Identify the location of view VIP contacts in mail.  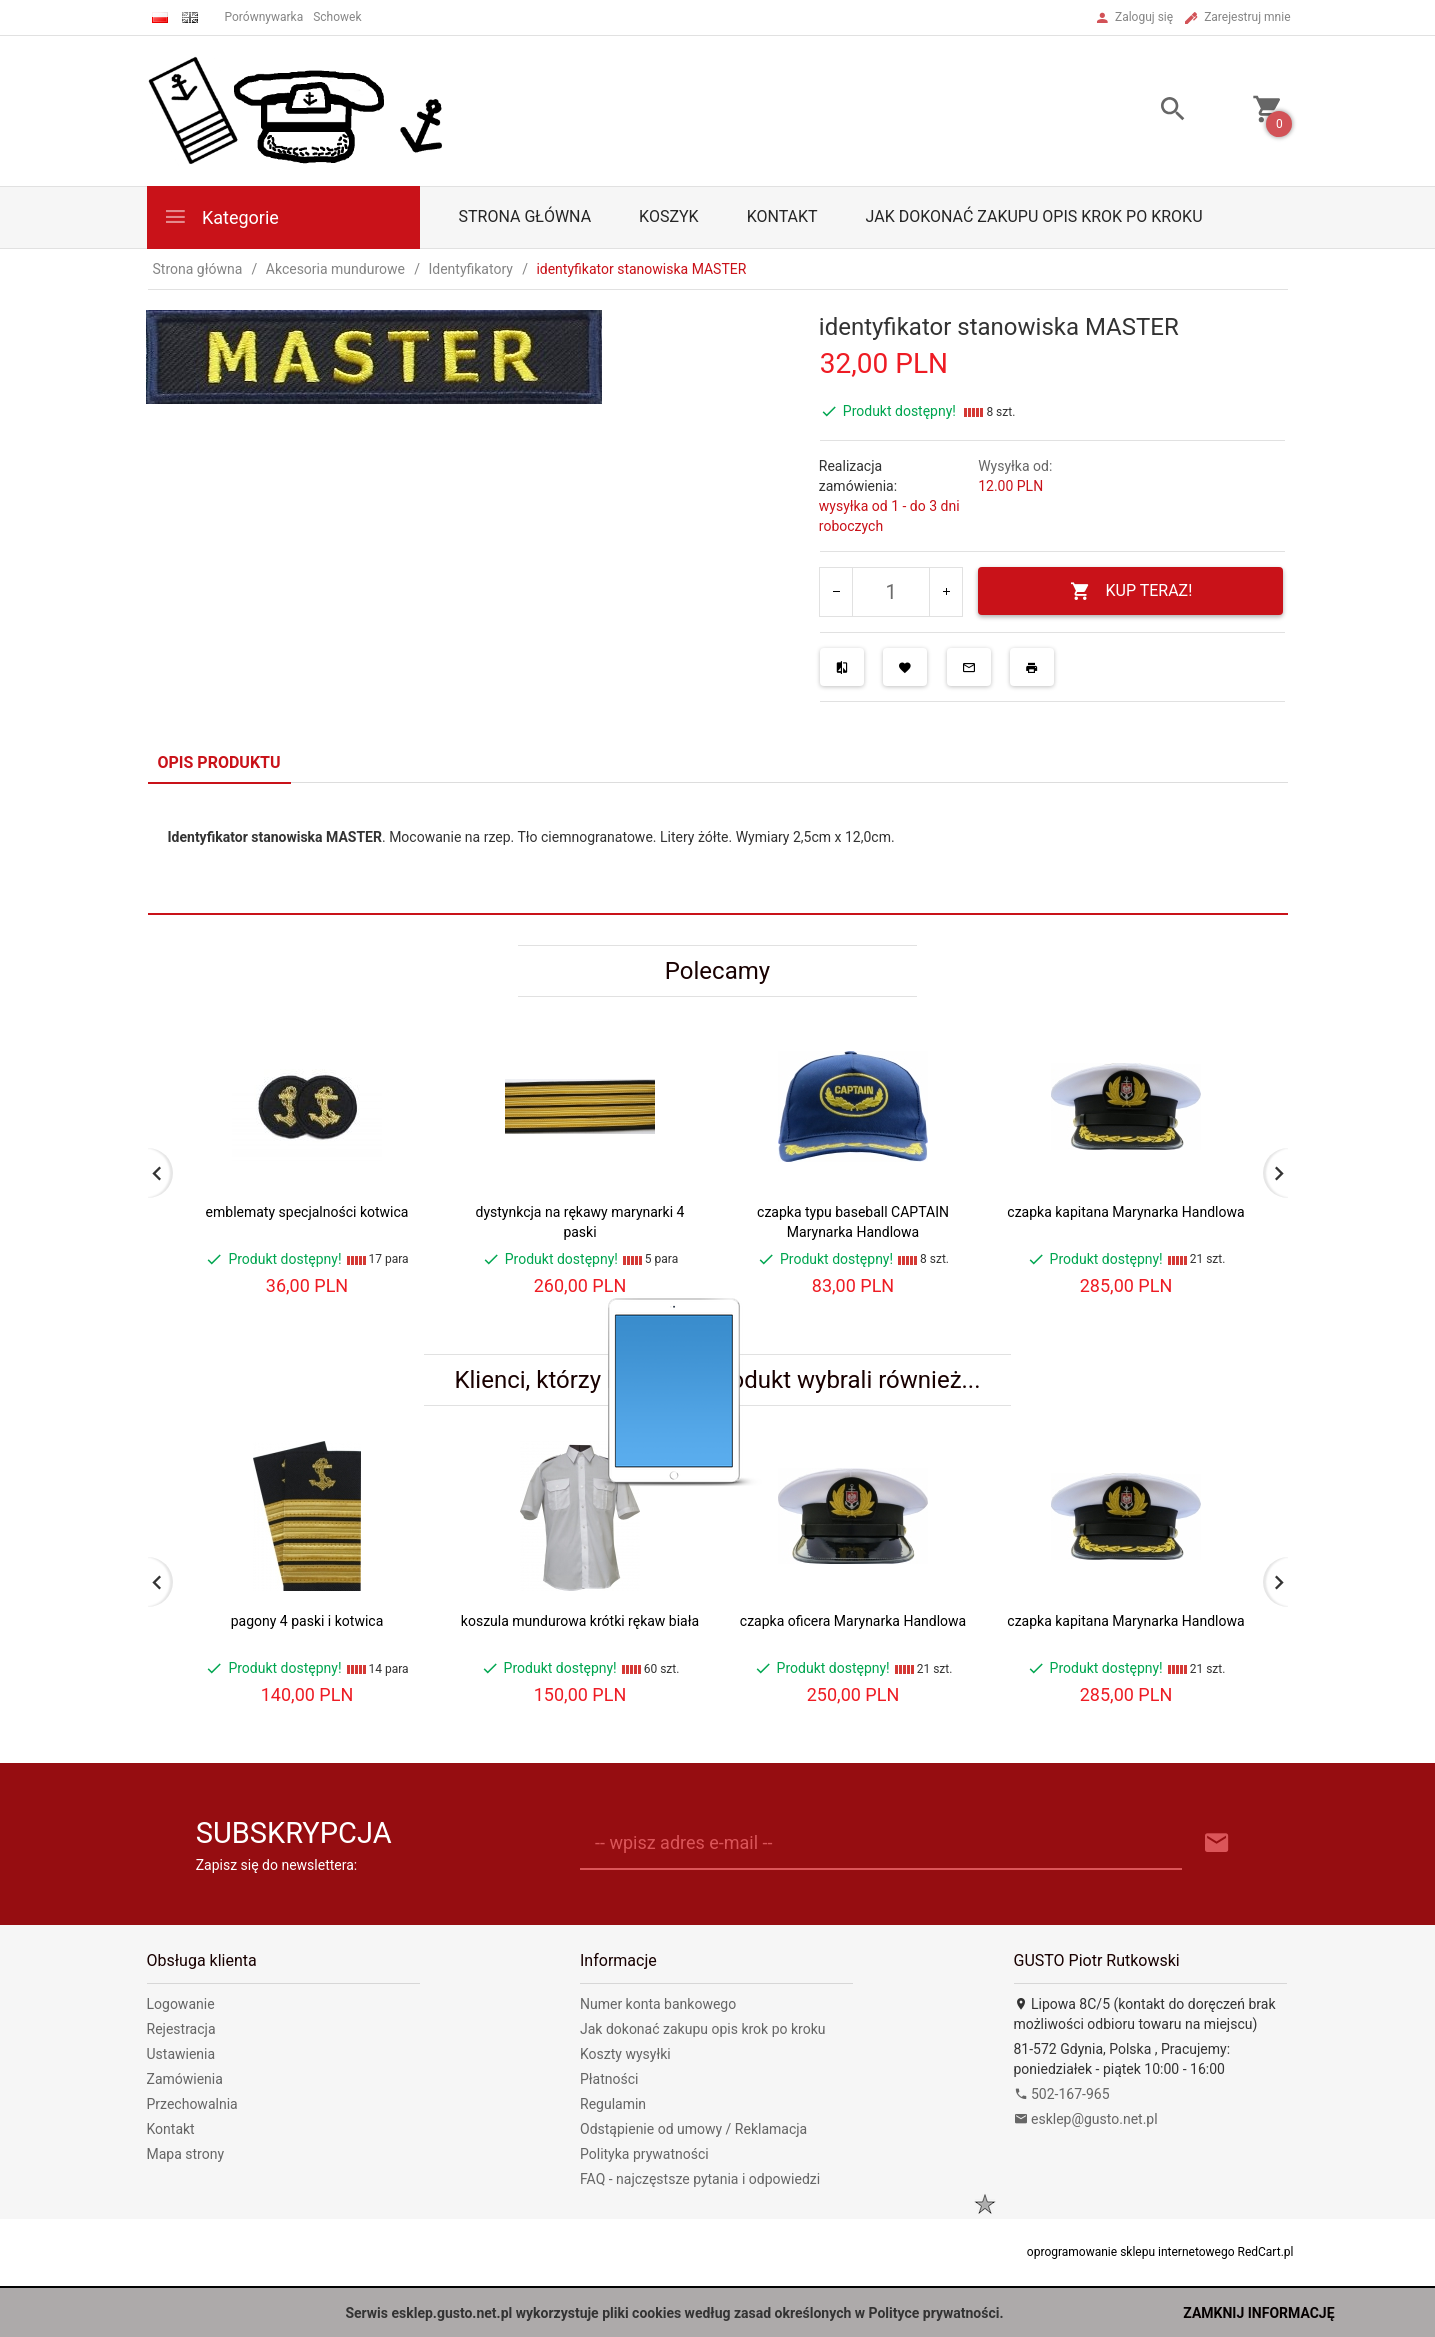
(985, 2204).